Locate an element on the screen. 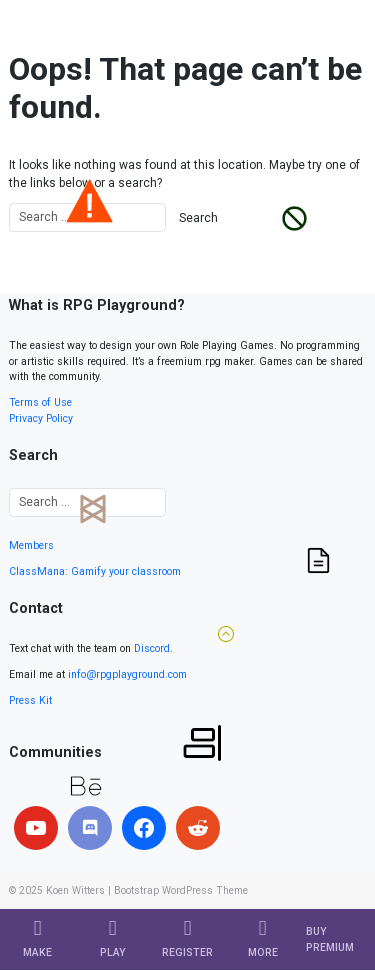  backbone.js framework logo is located at coordinates (93, 509).